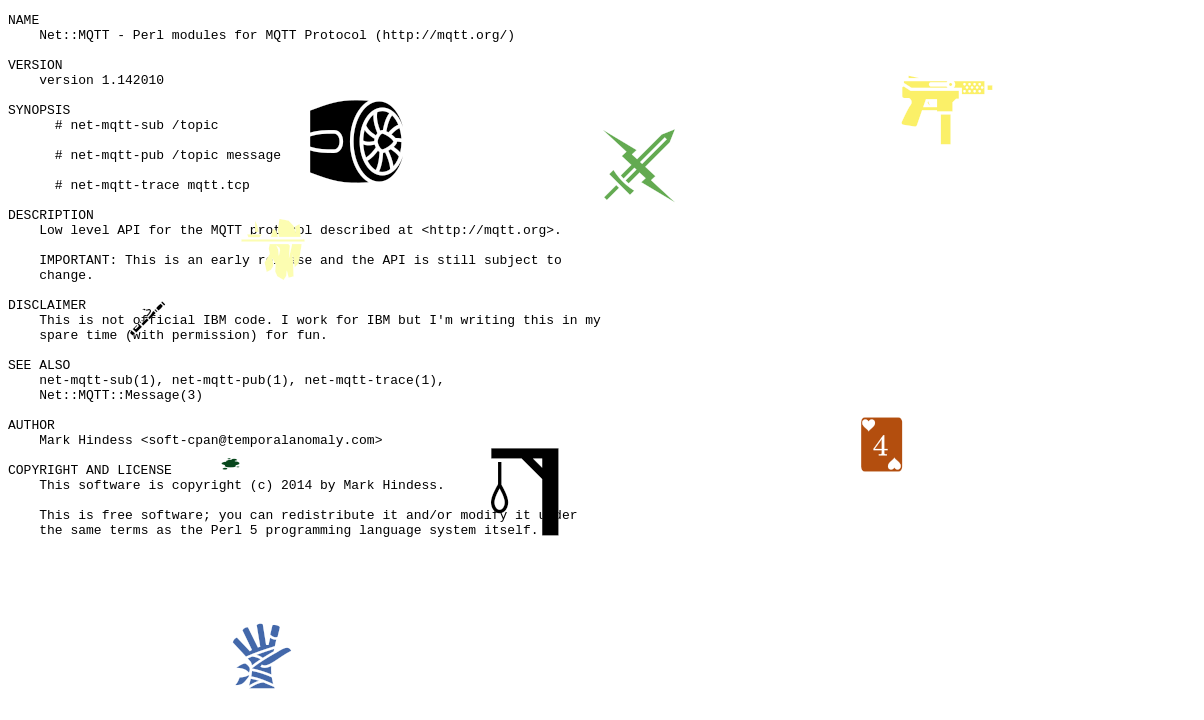 This screenshot has height=720, width=1204. What do you see at coordinates (262, 656) in the screenshot?
I see `access first aid or injury reporting` at bounding box center [262, 656].